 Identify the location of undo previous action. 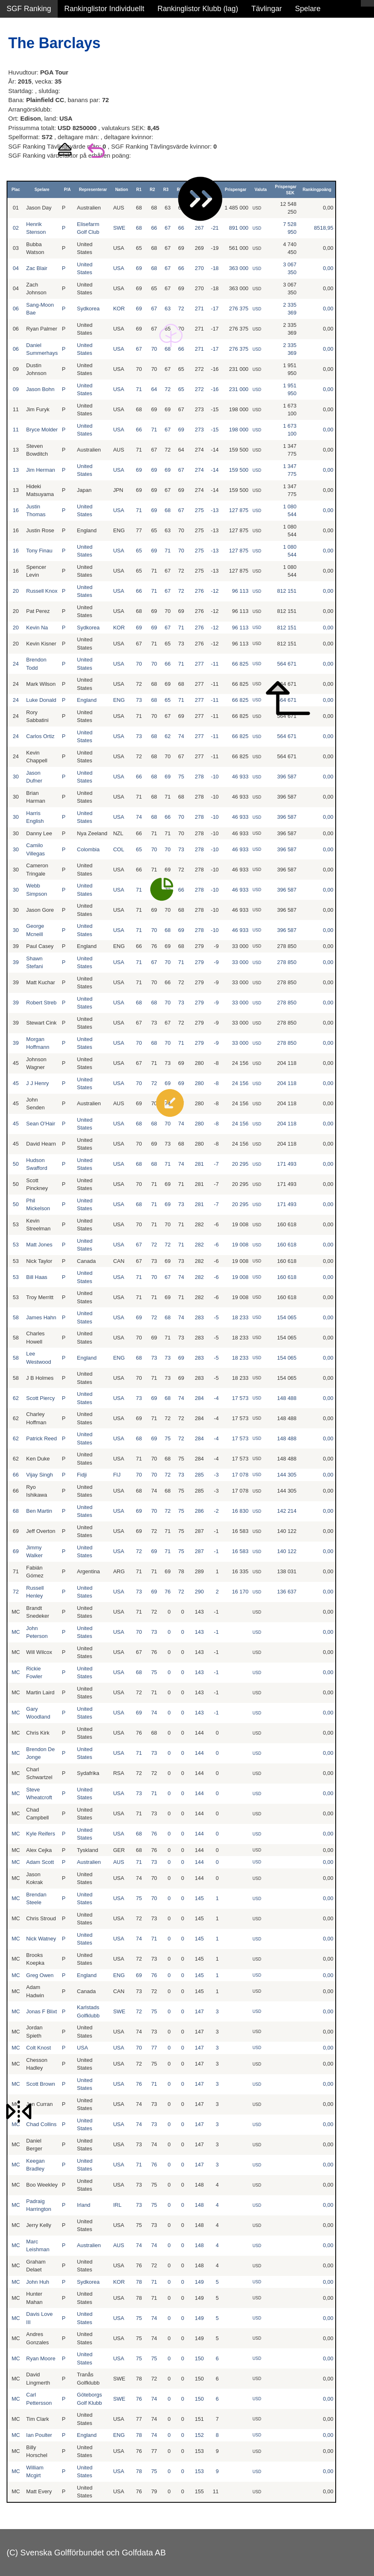
(96, 151).